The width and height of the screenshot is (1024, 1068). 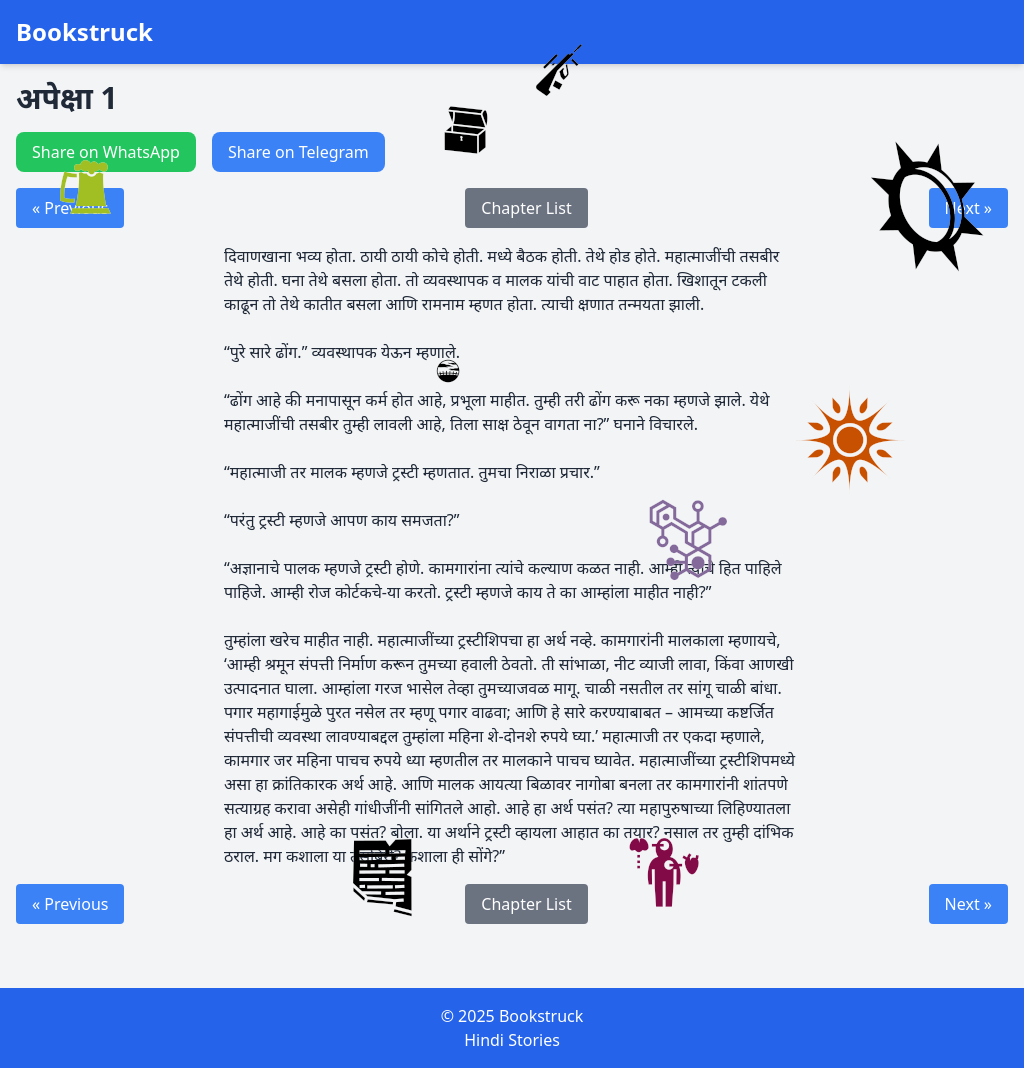 I want to click on view molecular or chemical structure, so click(x=688, y=540).